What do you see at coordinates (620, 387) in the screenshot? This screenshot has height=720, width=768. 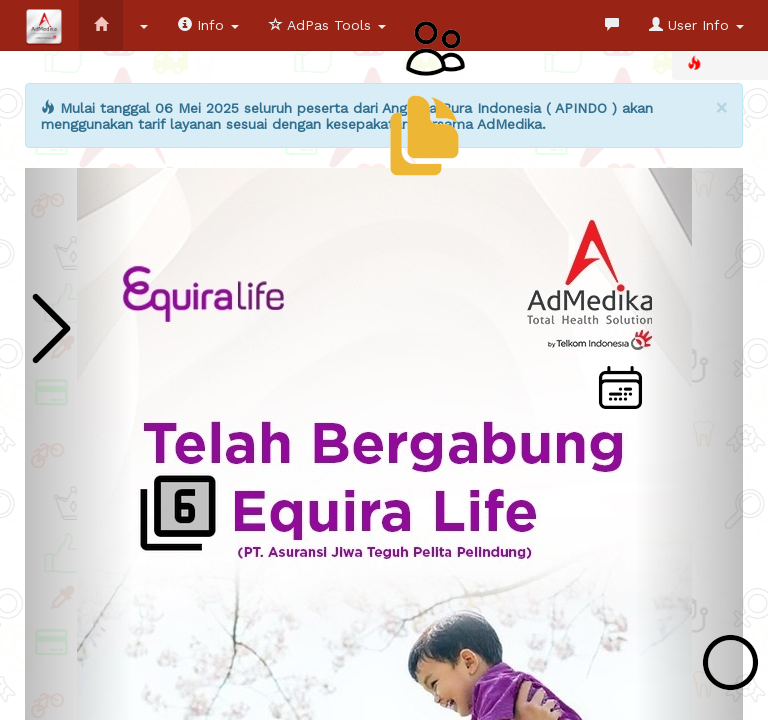 I see `select a date range on the calendar` at bounding box center [620, 387].